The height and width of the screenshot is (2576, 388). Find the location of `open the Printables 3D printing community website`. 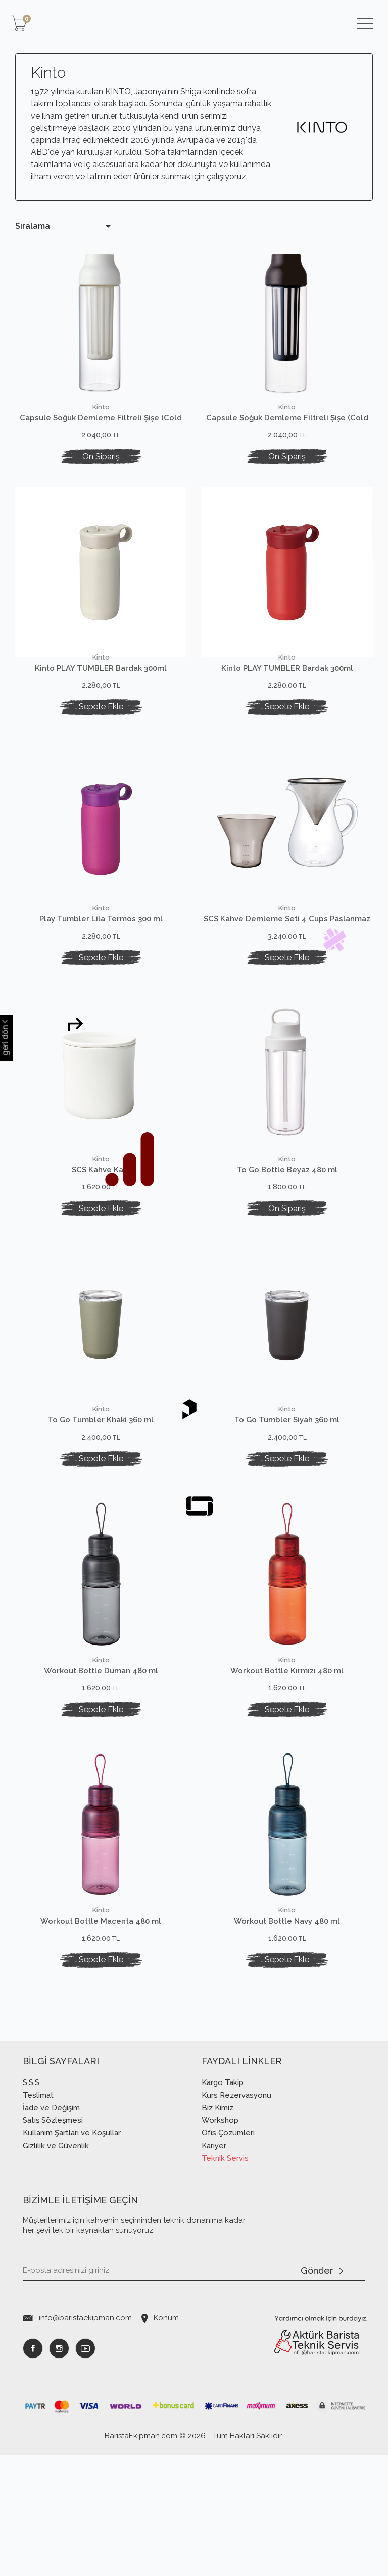

open the Printables 3D printing community website is located at coordinates (189, 1409).